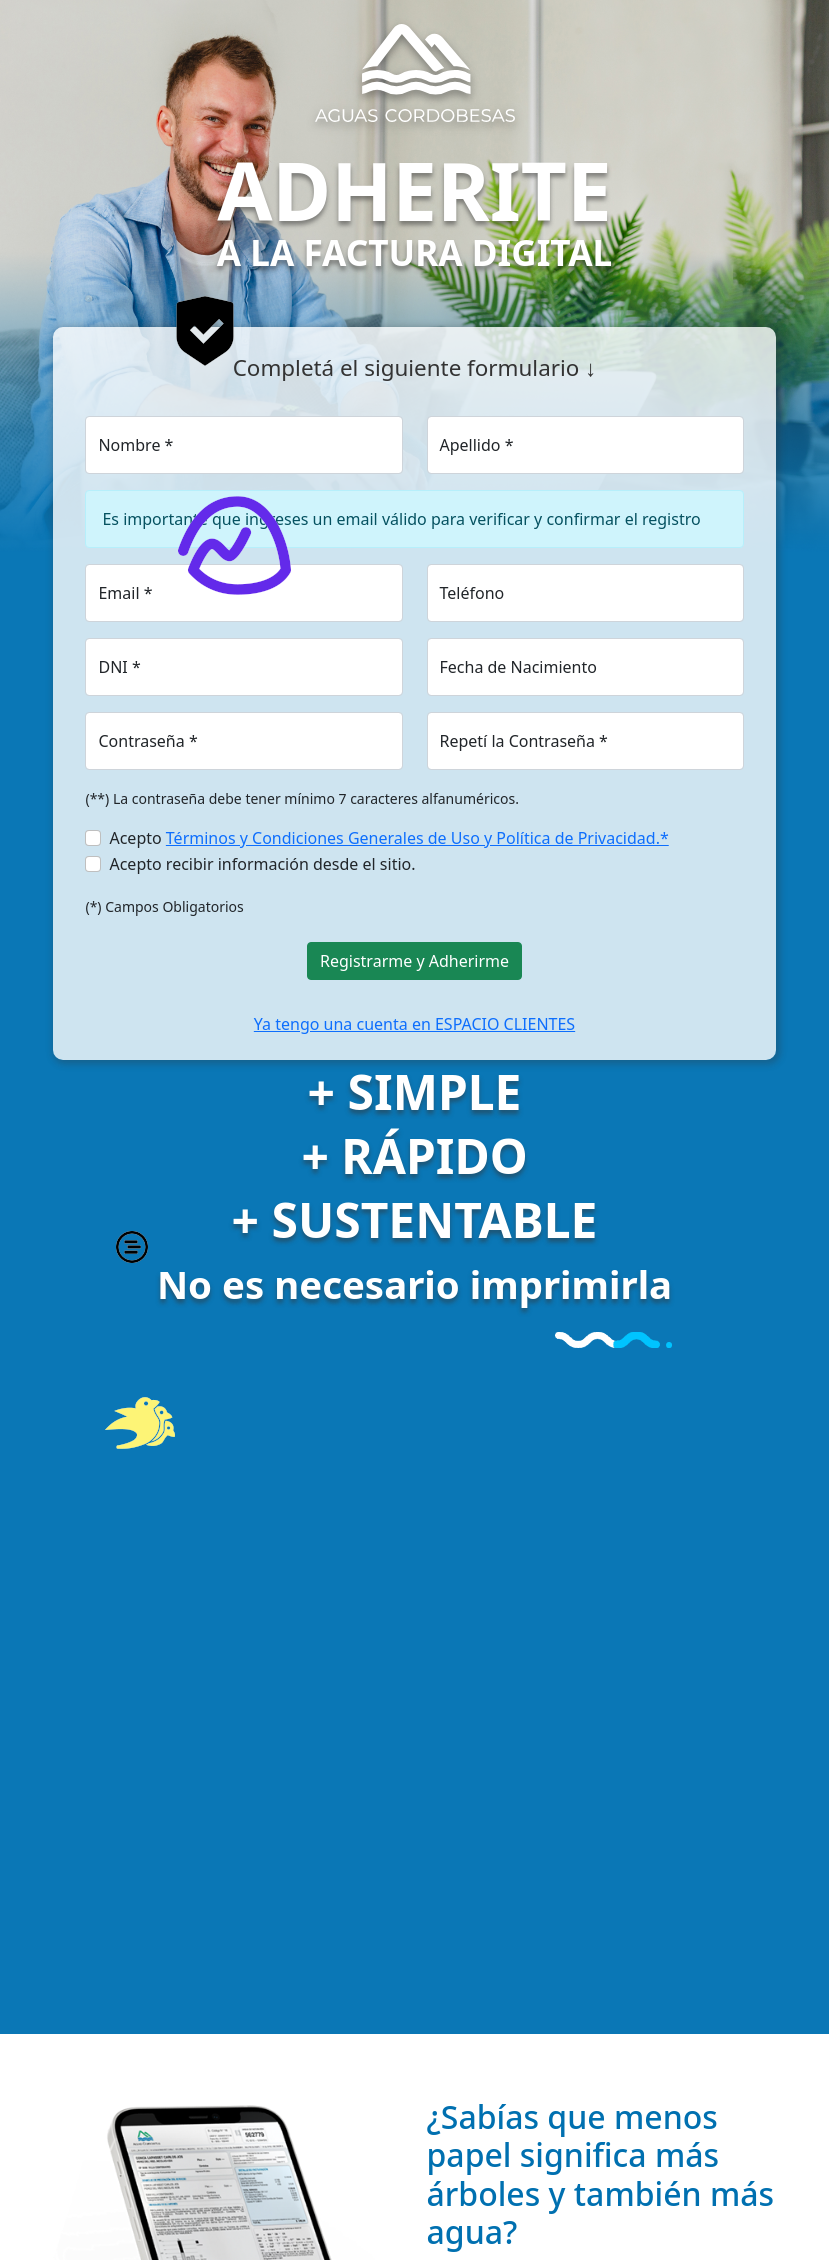 The width and height of the screenshot is (829, 2260). What do you see at coordinates (205, 331) in the screenshot?
I see `indicates verified security or protection status` at bounding box center [205, 331].